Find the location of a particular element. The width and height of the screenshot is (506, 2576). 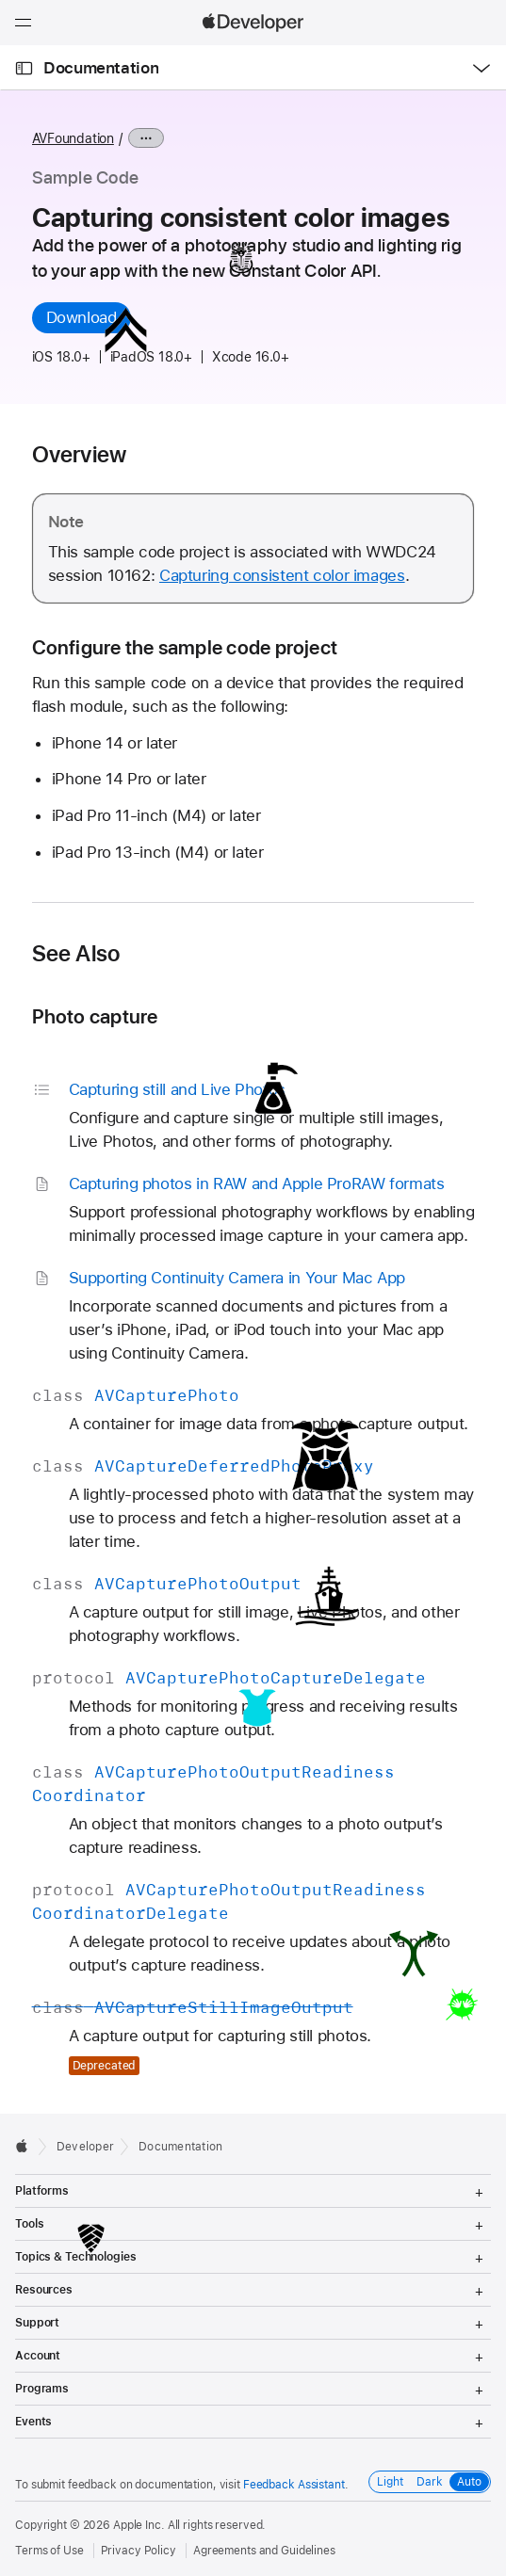

equip armor or cape to character is located at coordinates (325, 1456).